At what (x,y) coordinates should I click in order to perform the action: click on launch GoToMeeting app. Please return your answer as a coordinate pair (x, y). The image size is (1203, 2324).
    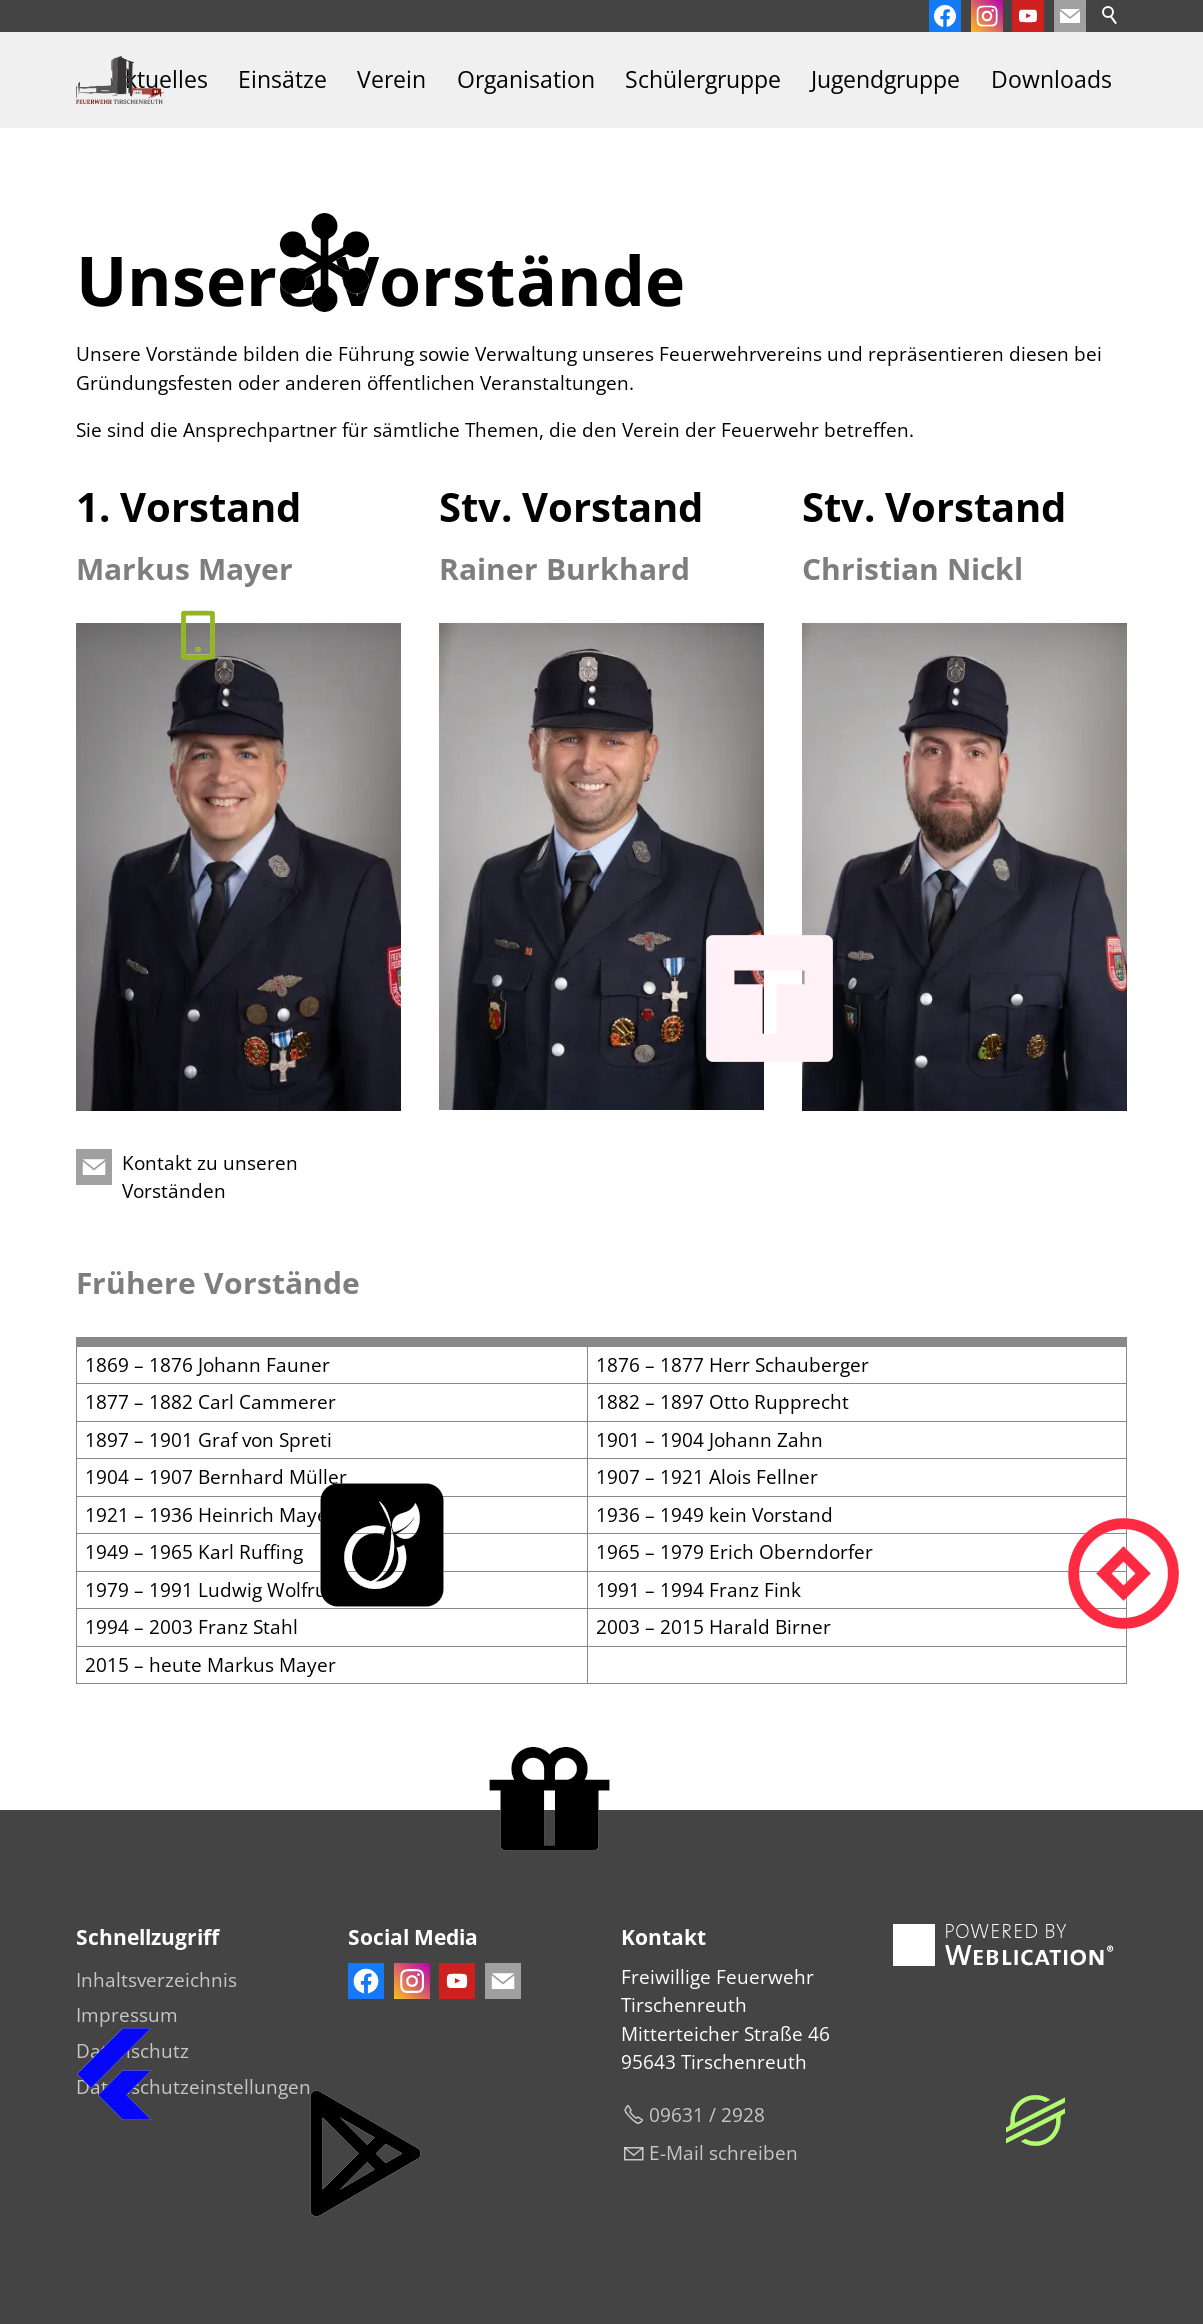
    Looking at the image, I should click on (324, 262).